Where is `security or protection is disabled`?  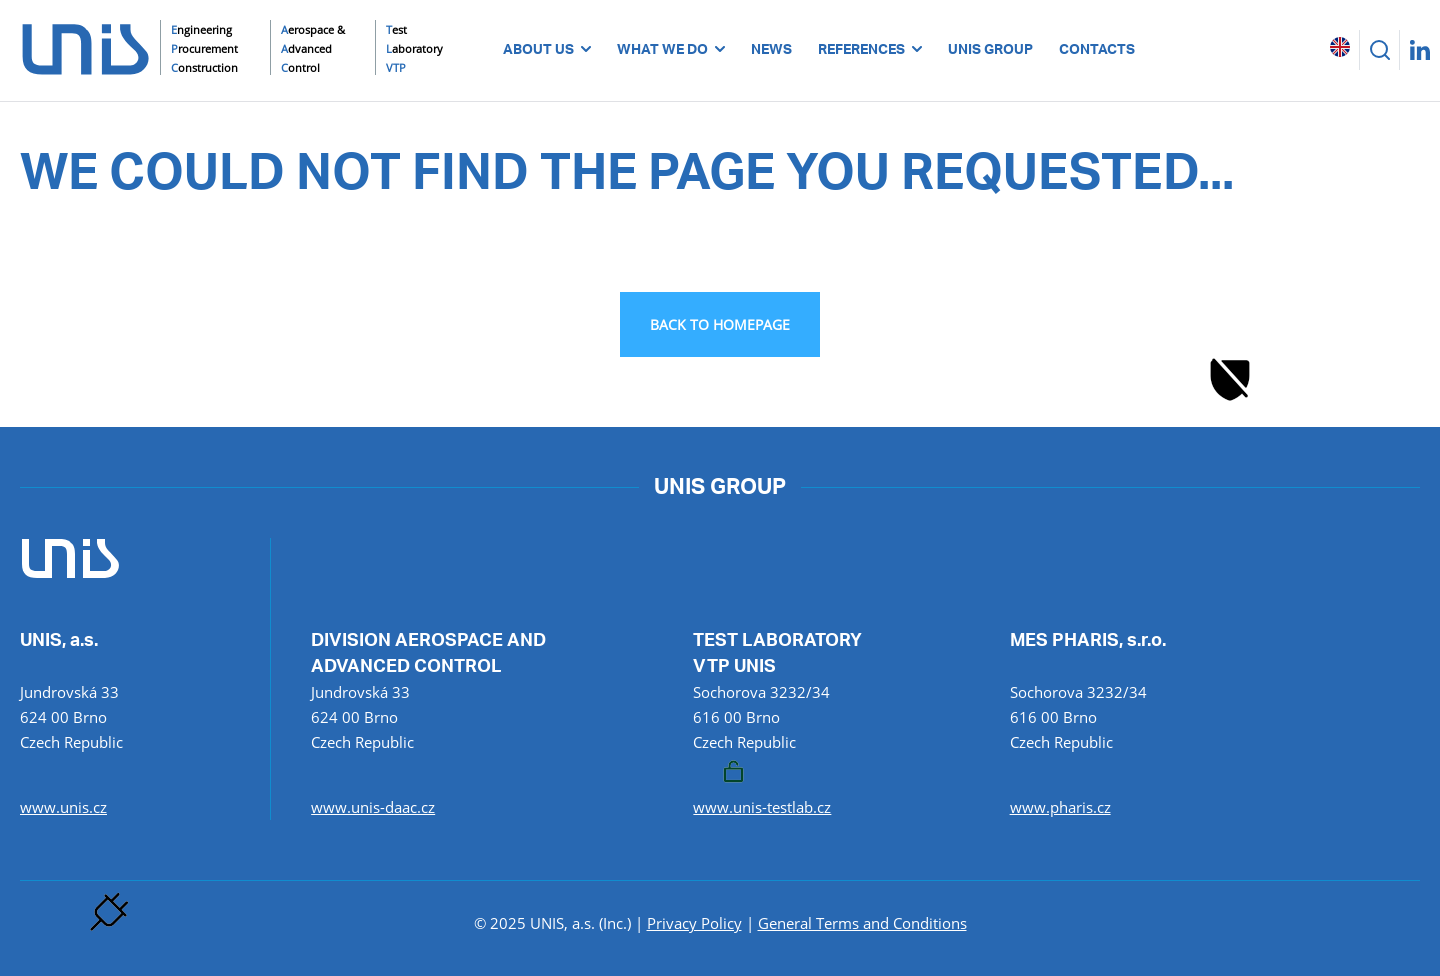
security or protection is disabled is located at coordinates (1230, 378).